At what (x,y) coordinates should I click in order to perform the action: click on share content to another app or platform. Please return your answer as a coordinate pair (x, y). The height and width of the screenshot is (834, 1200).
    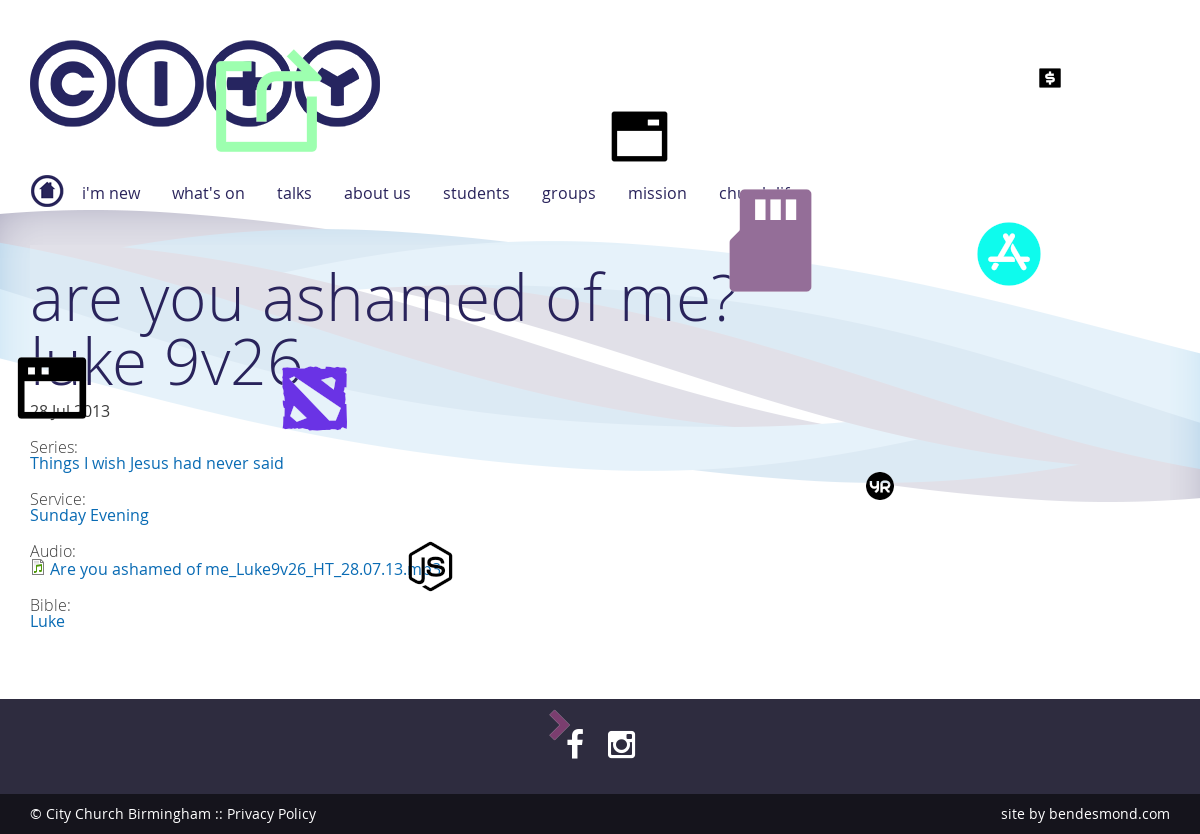
    Looking at the image, I should click on (266, 106).